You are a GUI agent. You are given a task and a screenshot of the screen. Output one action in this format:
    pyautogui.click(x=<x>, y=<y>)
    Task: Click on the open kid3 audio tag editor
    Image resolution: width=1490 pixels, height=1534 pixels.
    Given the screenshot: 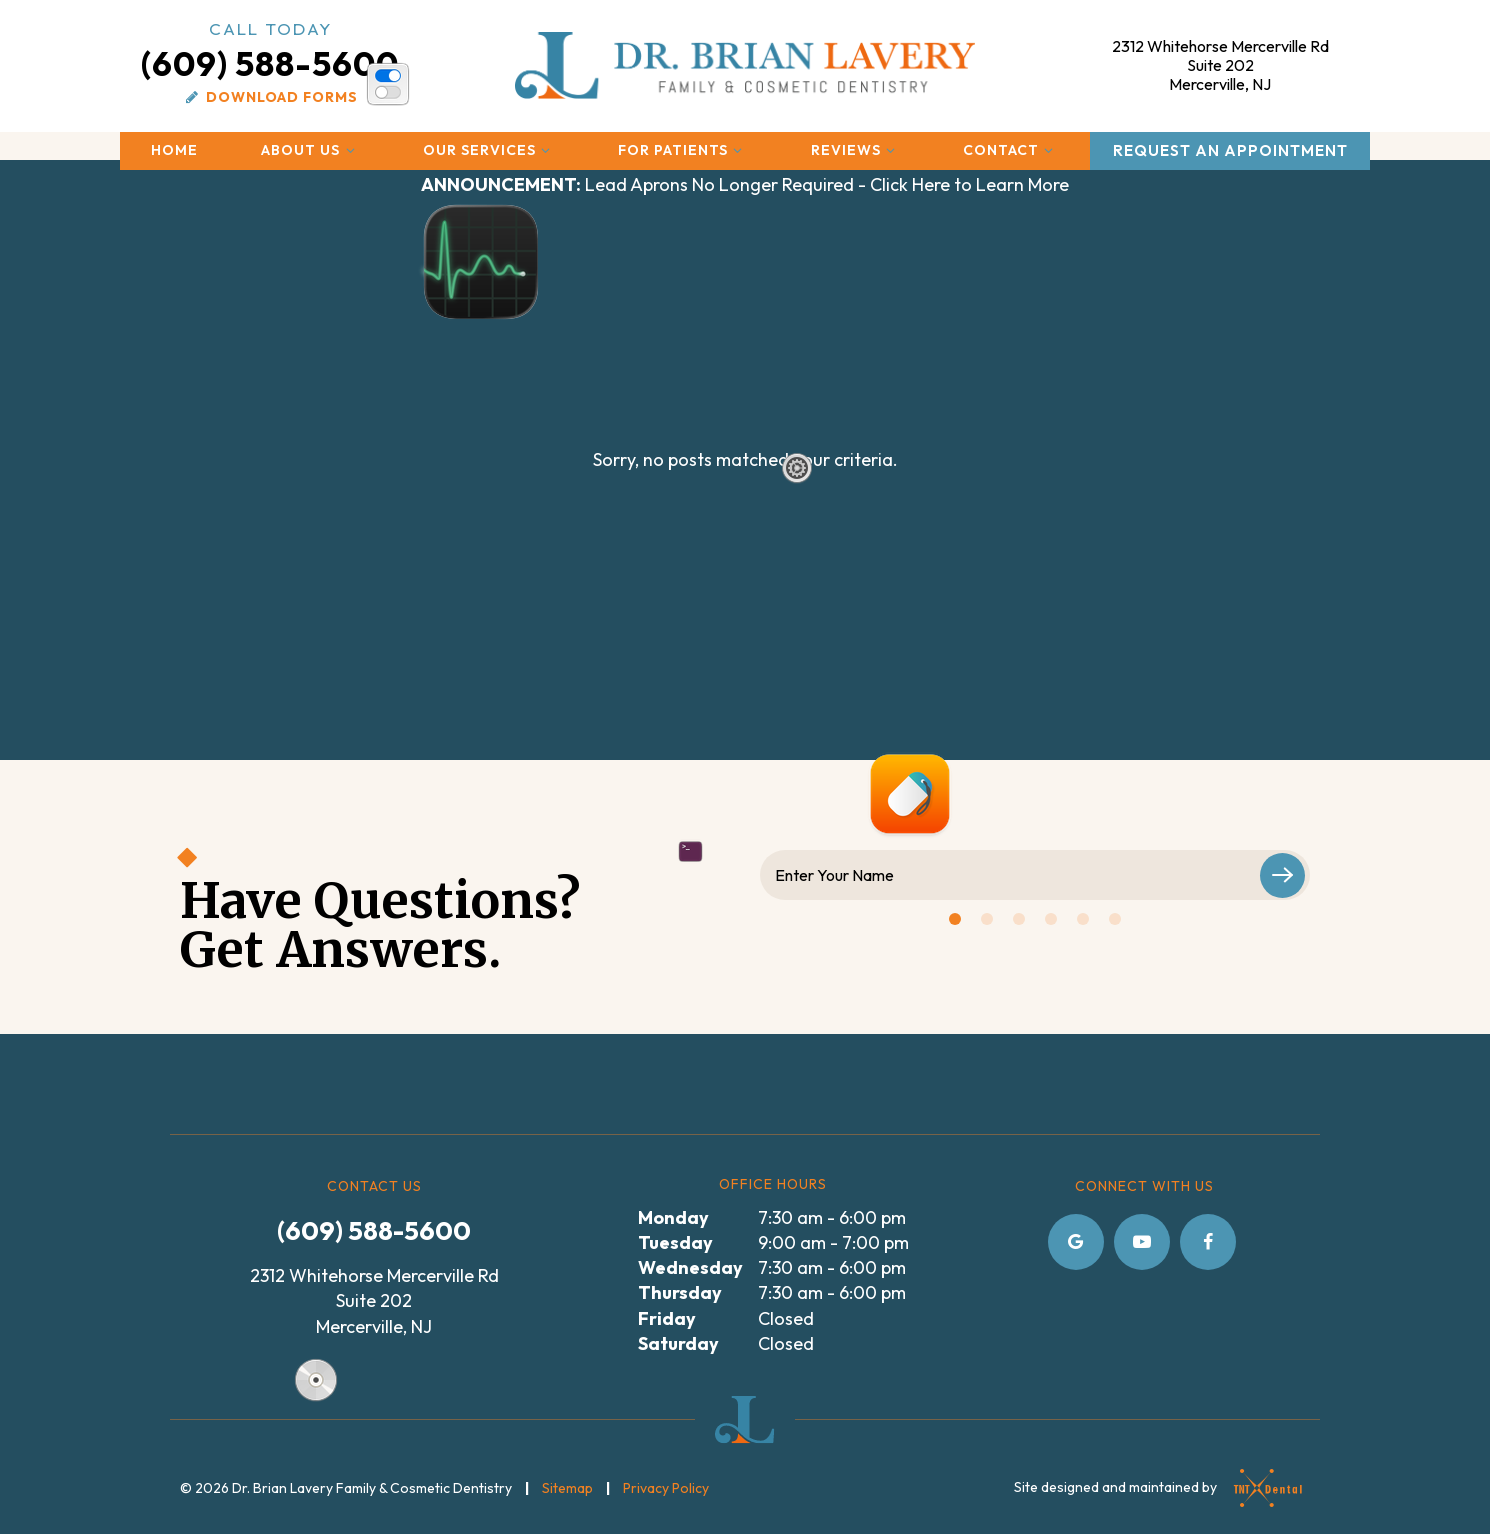 What is the action you would take?
    pyautogui.click(x=910, y=794)
    